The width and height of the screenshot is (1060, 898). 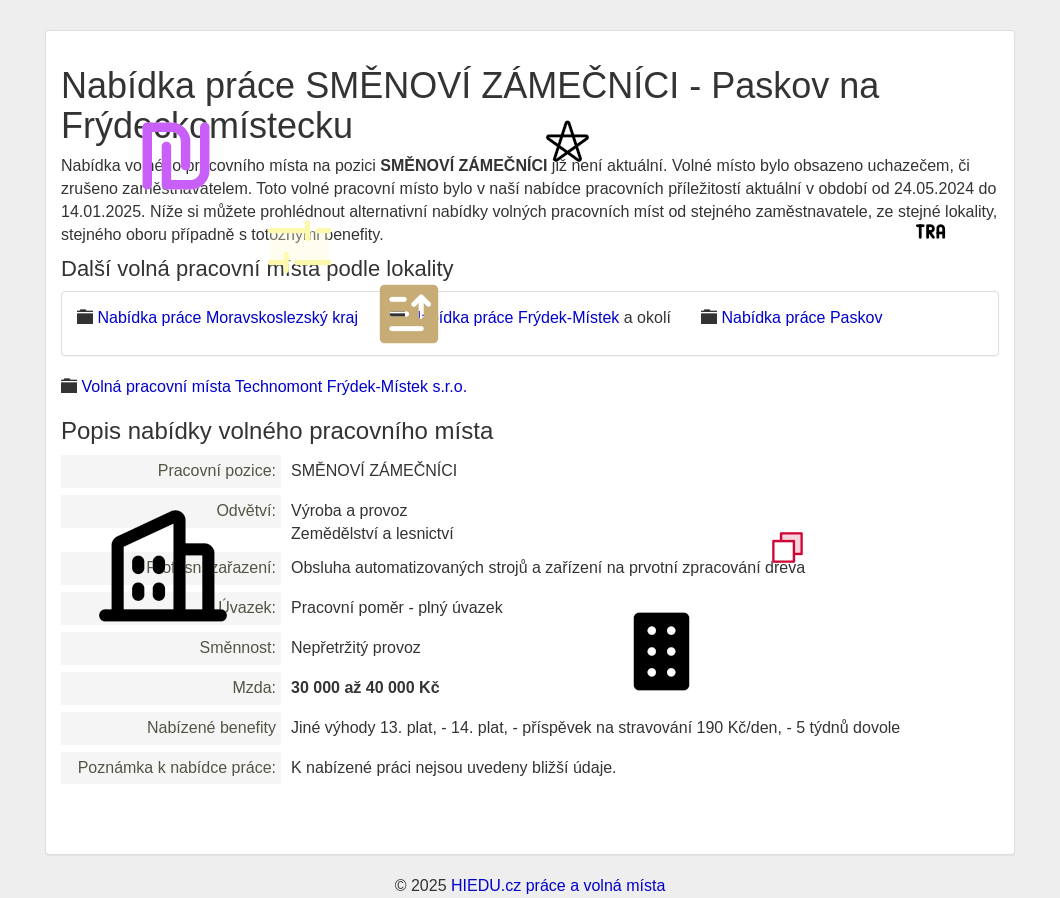 What do you see at coordinates (567, 143) in the screenshot?
I see `select or apply a pentagram symbol` at bounding box center [567, 143].